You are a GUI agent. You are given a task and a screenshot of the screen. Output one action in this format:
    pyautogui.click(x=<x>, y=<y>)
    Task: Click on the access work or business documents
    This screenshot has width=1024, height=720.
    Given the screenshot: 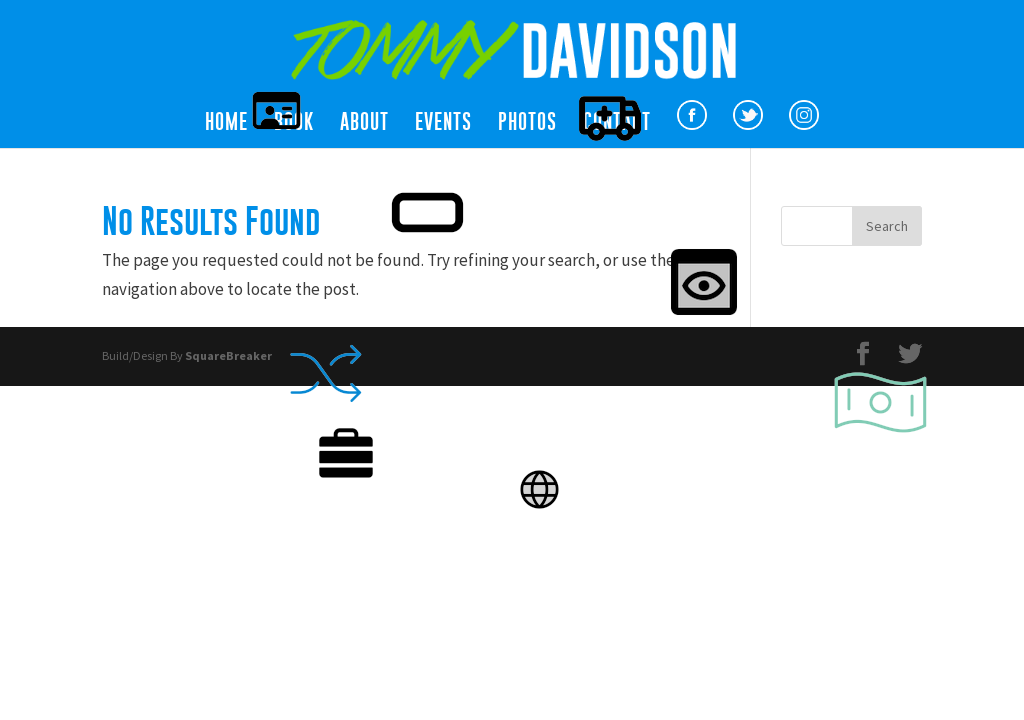 What is the action you would take?
    pyautogui.click(x=346, y=455)
    